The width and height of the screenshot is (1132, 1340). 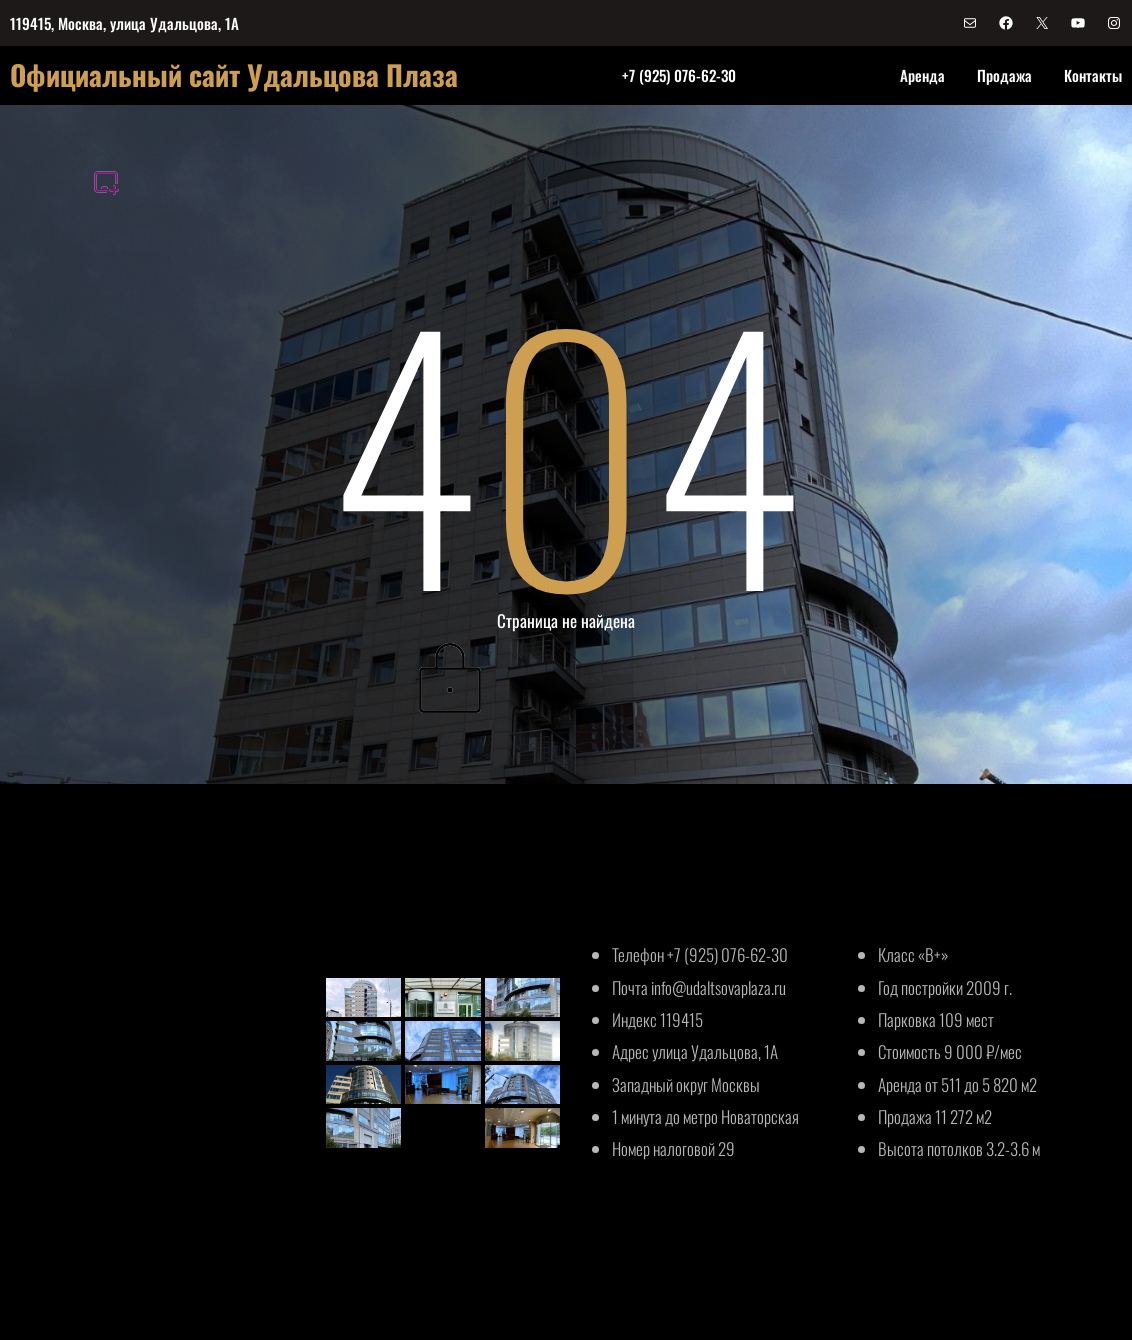 What do you see at coordinates (106, 182) in the screenshot?
I see `add a new iPad or tablet device` at bounding box center [106, 182].